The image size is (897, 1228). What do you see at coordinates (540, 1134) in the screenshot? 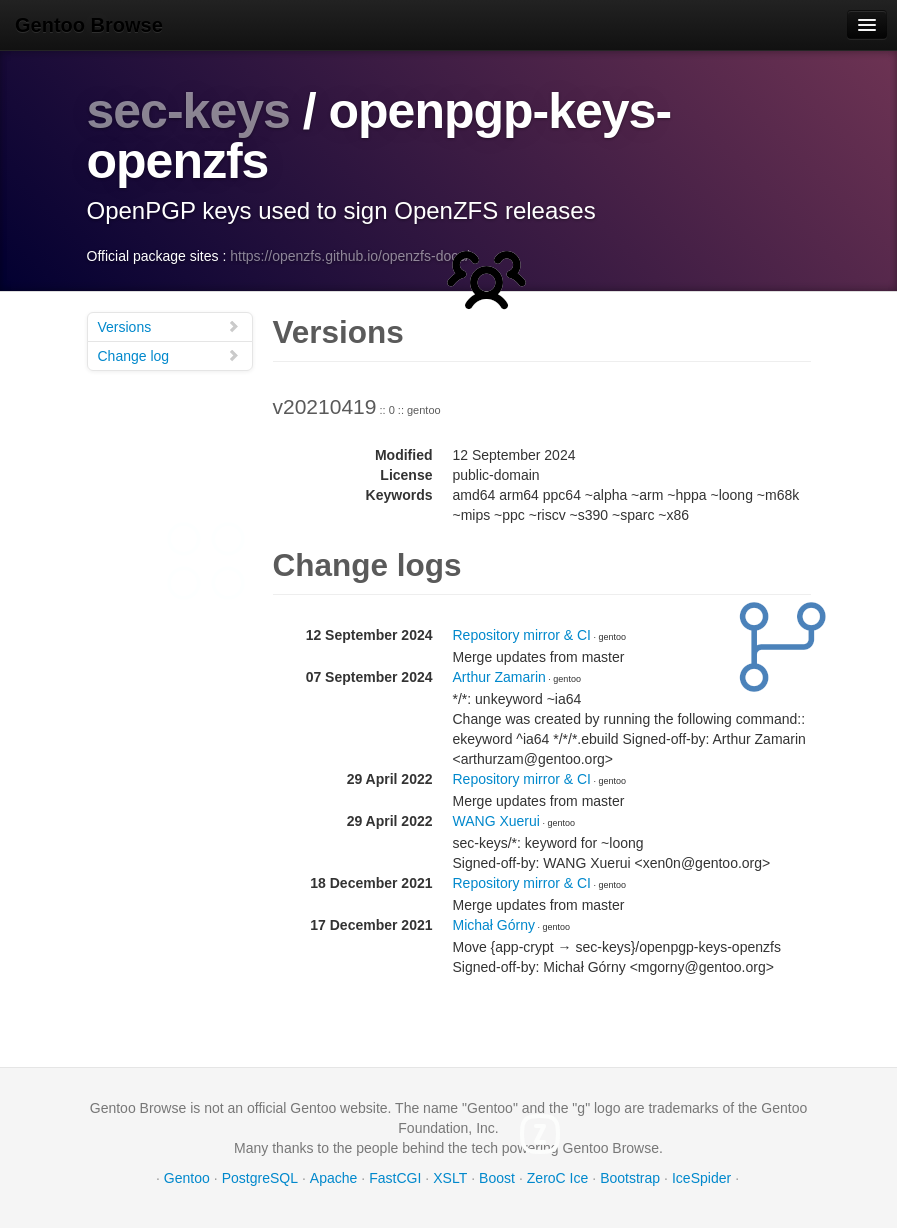
I see `alphabetical sorting option (Z)` at bounding box center [540, 1134].